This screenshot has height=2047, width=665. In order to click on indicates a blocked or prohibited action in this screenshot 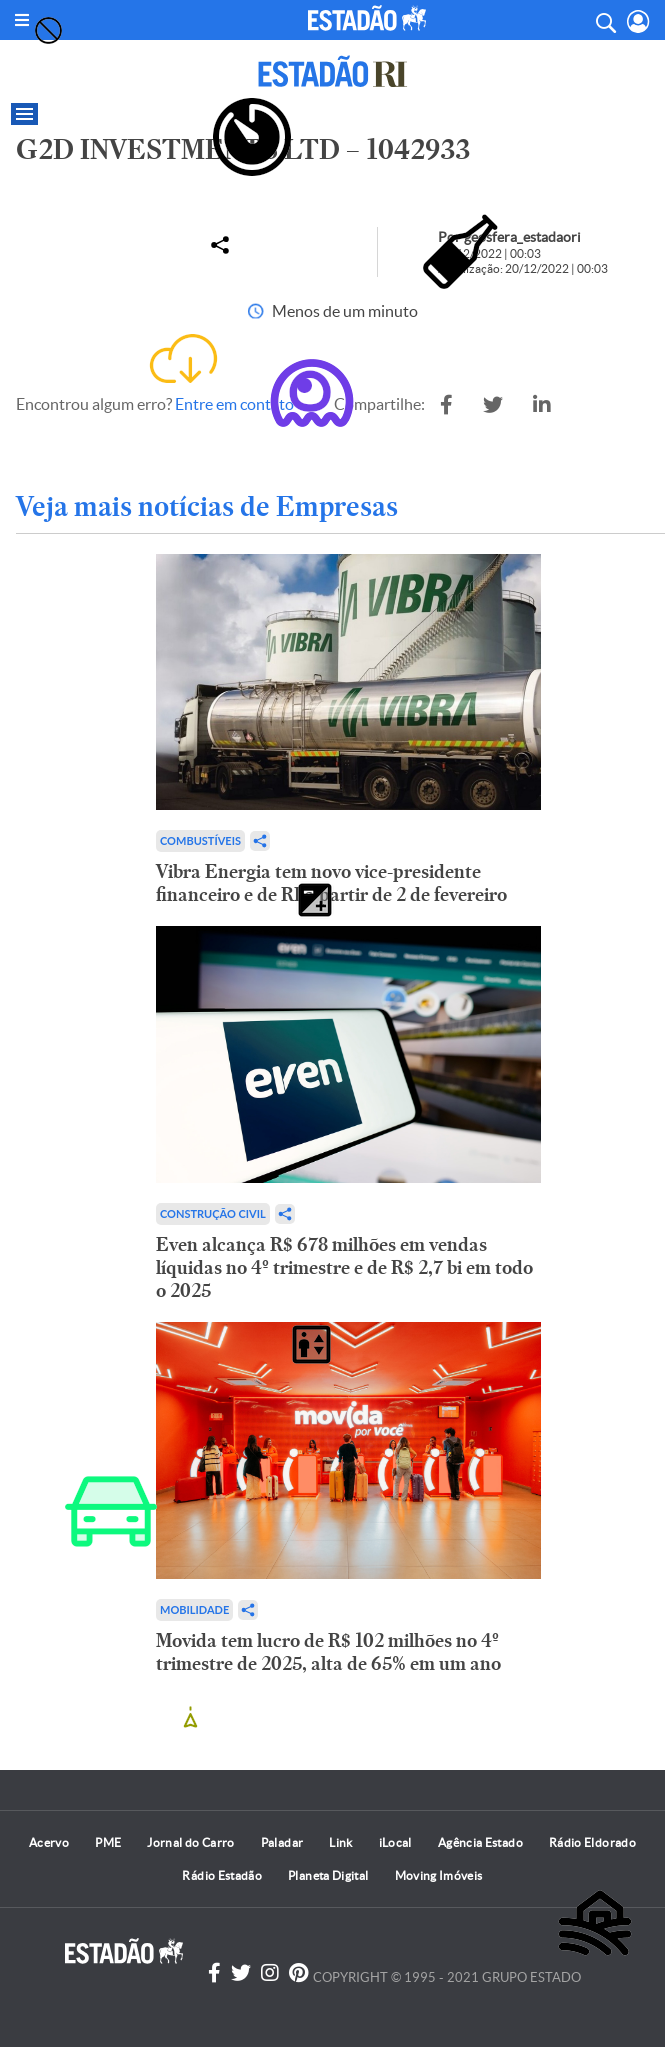, I will do `click(48, 30)`.